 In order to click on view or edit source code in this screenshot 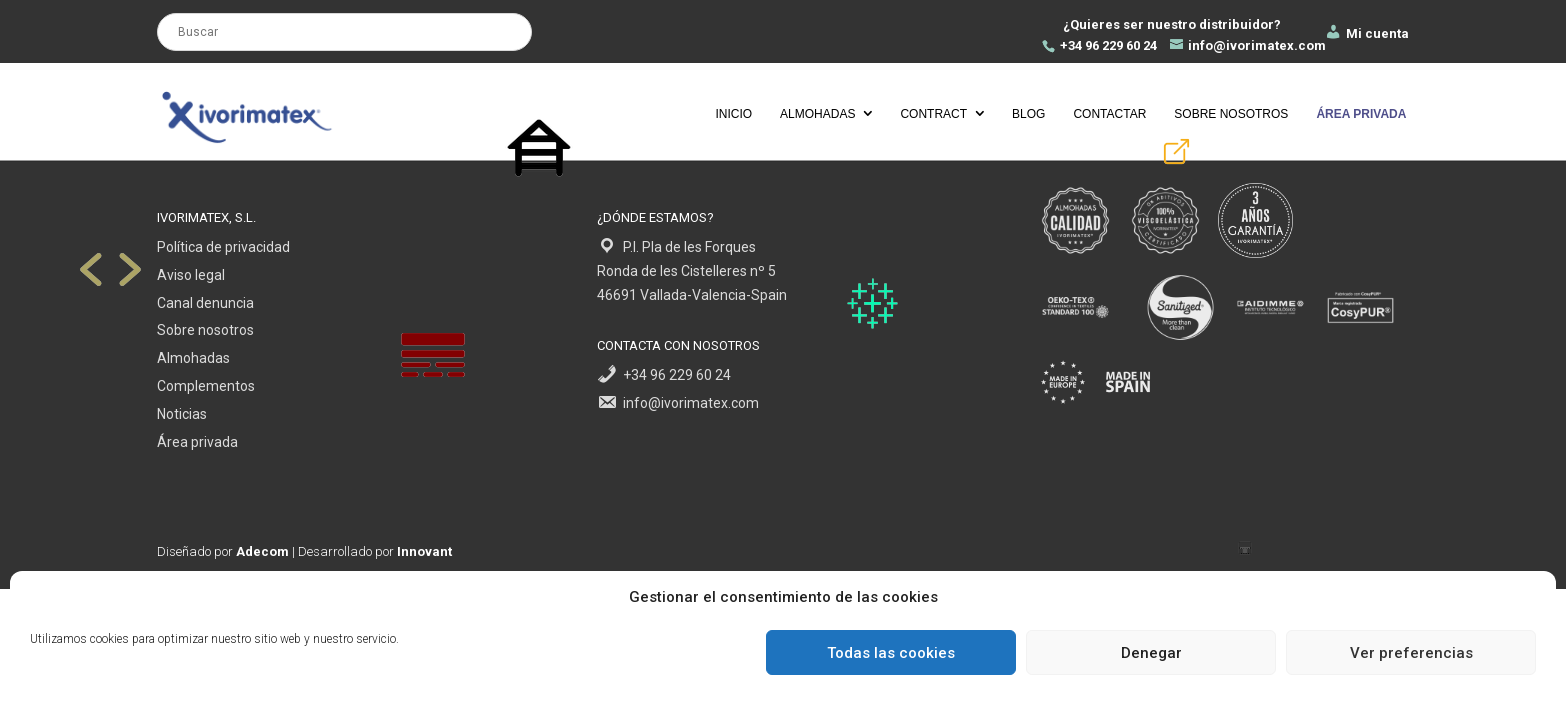, I will do `click(110, 269)`.